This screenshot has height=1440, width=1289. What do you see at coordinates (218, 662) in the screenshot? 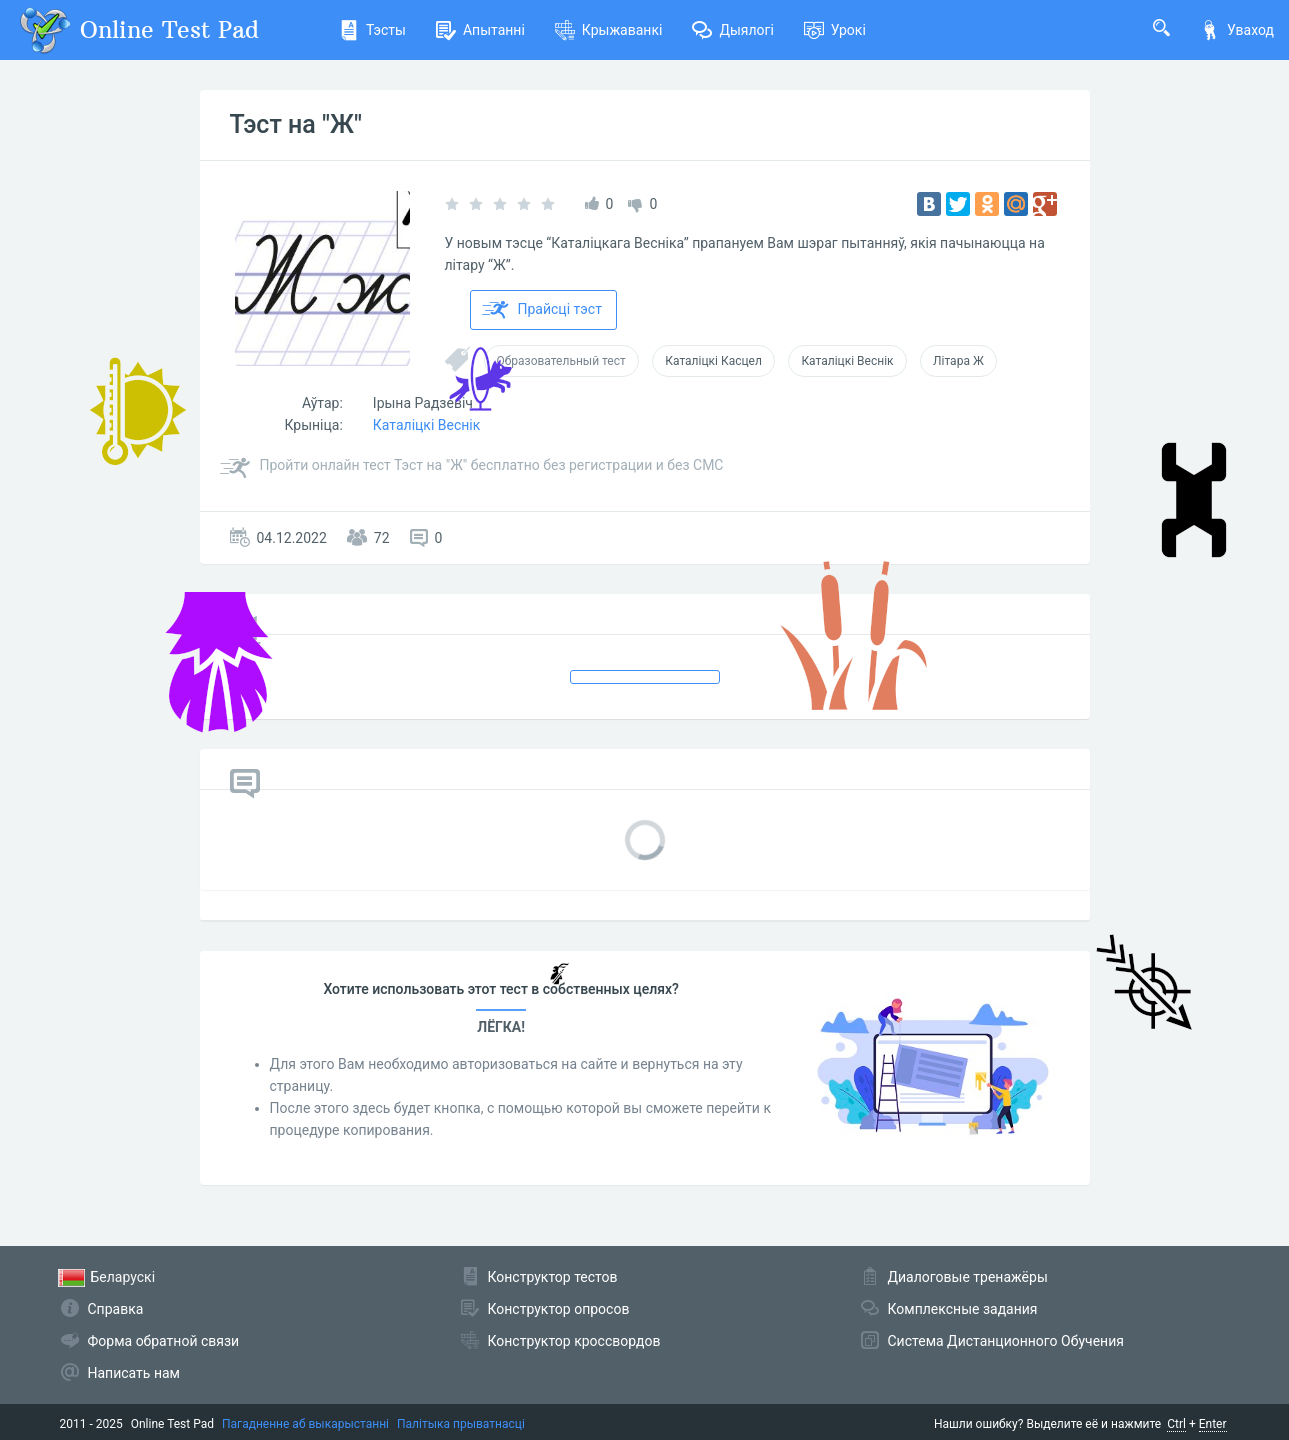
I see `indicates horse or equine-related content` at bounding box center [218, 662].